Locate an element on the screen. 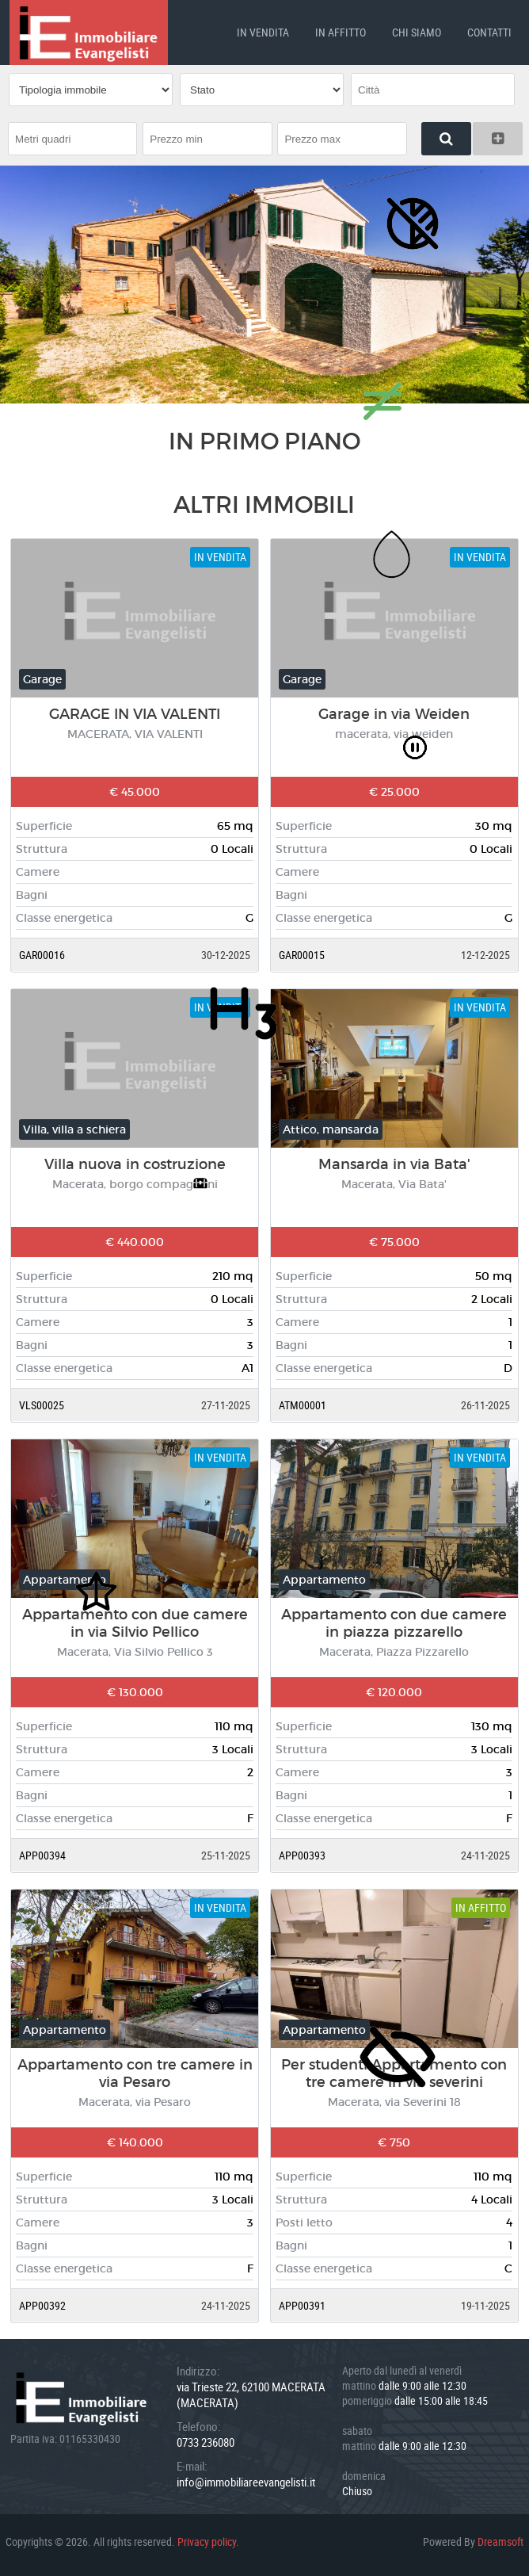  format text as heading level 3 is located at coordinates (240, 1012).